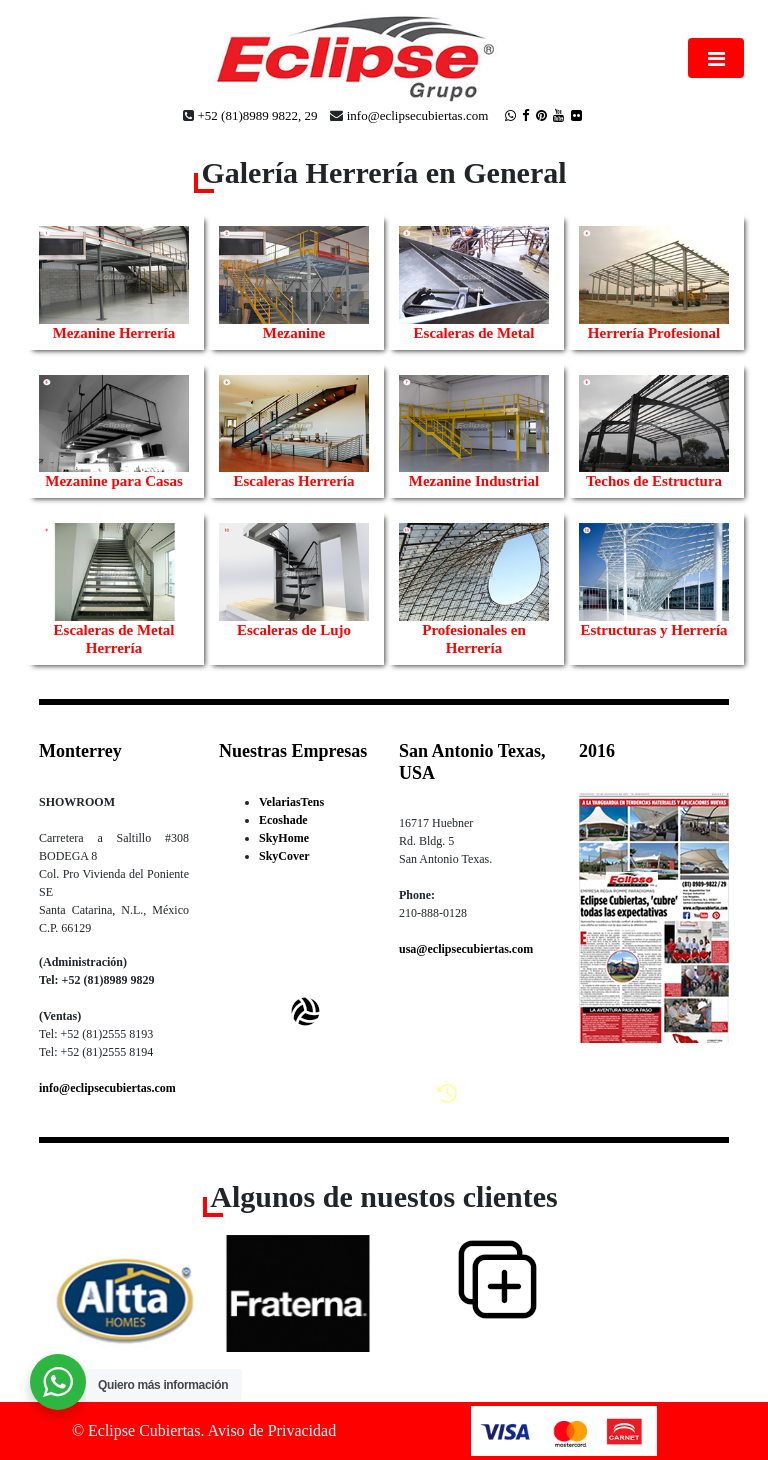 The image size is (768, 1460). What do you see at coordinates (305, 1011) in the screenshot?
I see `volleyball sports category or activity` at bounding box center [305, 1011].